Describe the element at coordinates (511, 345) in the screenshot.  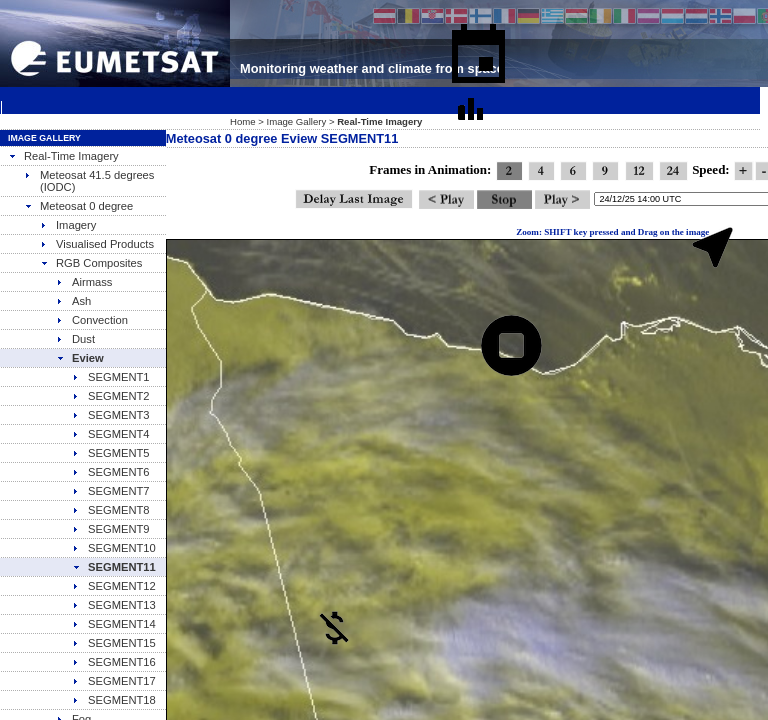
I see `stop media playback` at that location.